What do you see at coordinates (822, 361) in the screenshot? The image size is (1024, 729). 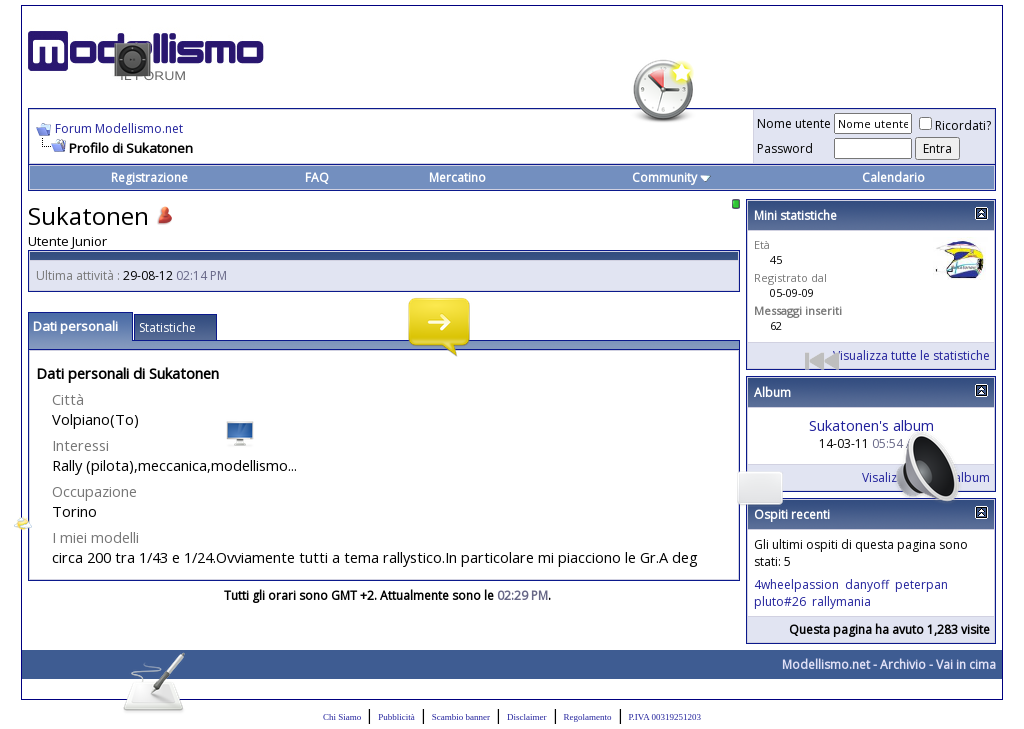 I see `skip to the previous track` at bounding box center [822, 361].